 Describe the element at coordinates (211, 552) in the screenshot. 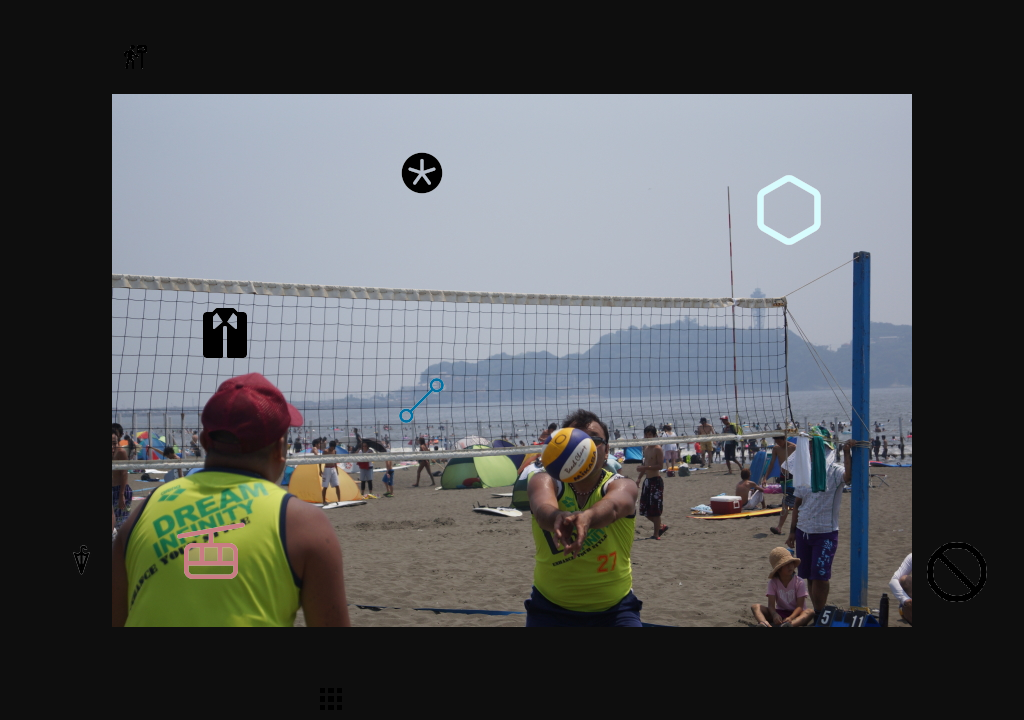

I see `access cable car or gondola transit information` at that location.